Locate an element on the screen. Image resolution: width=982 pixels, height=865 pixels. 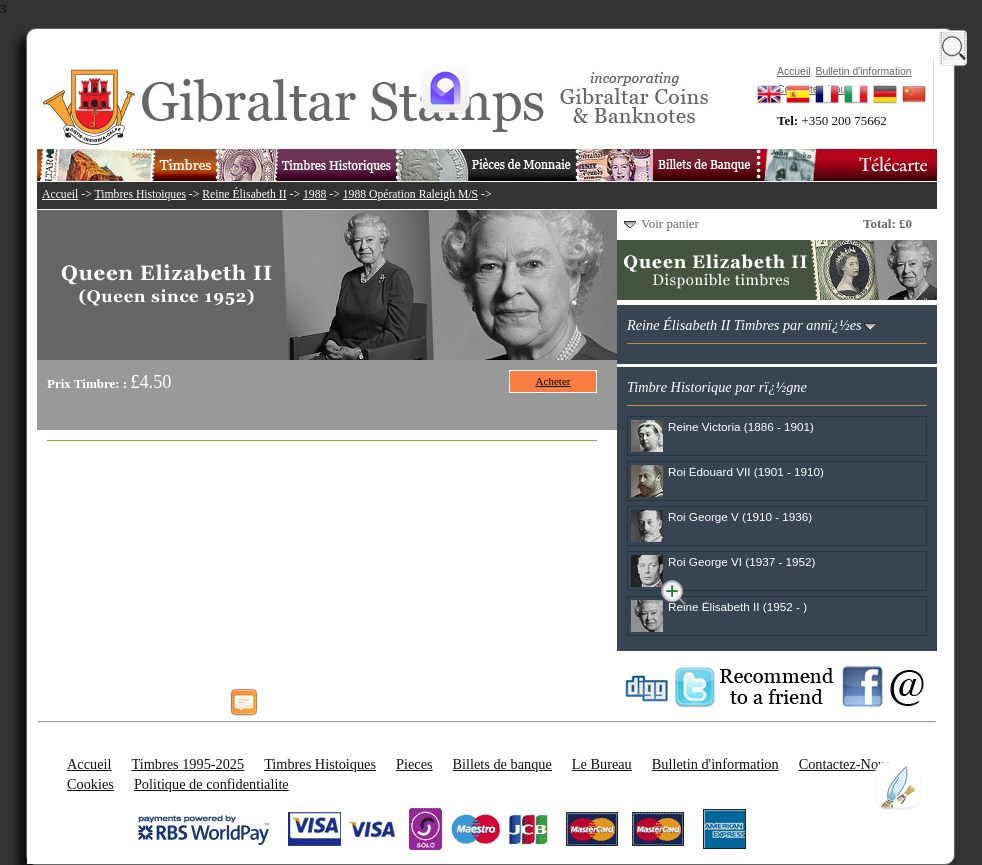
open vara text editor app is located at coordinates (898, 785).